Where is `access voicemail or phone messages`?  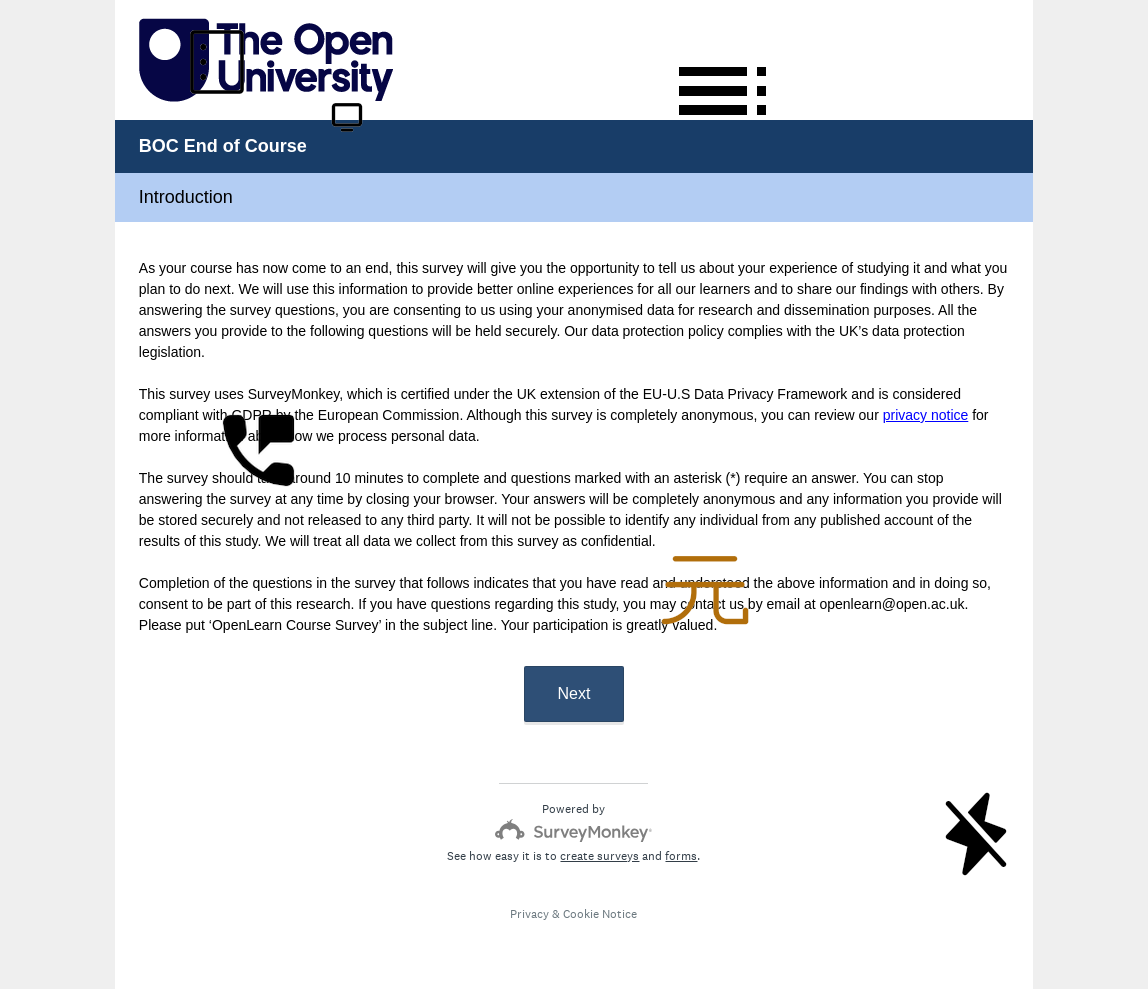
access voicemail or phone messages is located at coordinates (258, 450).